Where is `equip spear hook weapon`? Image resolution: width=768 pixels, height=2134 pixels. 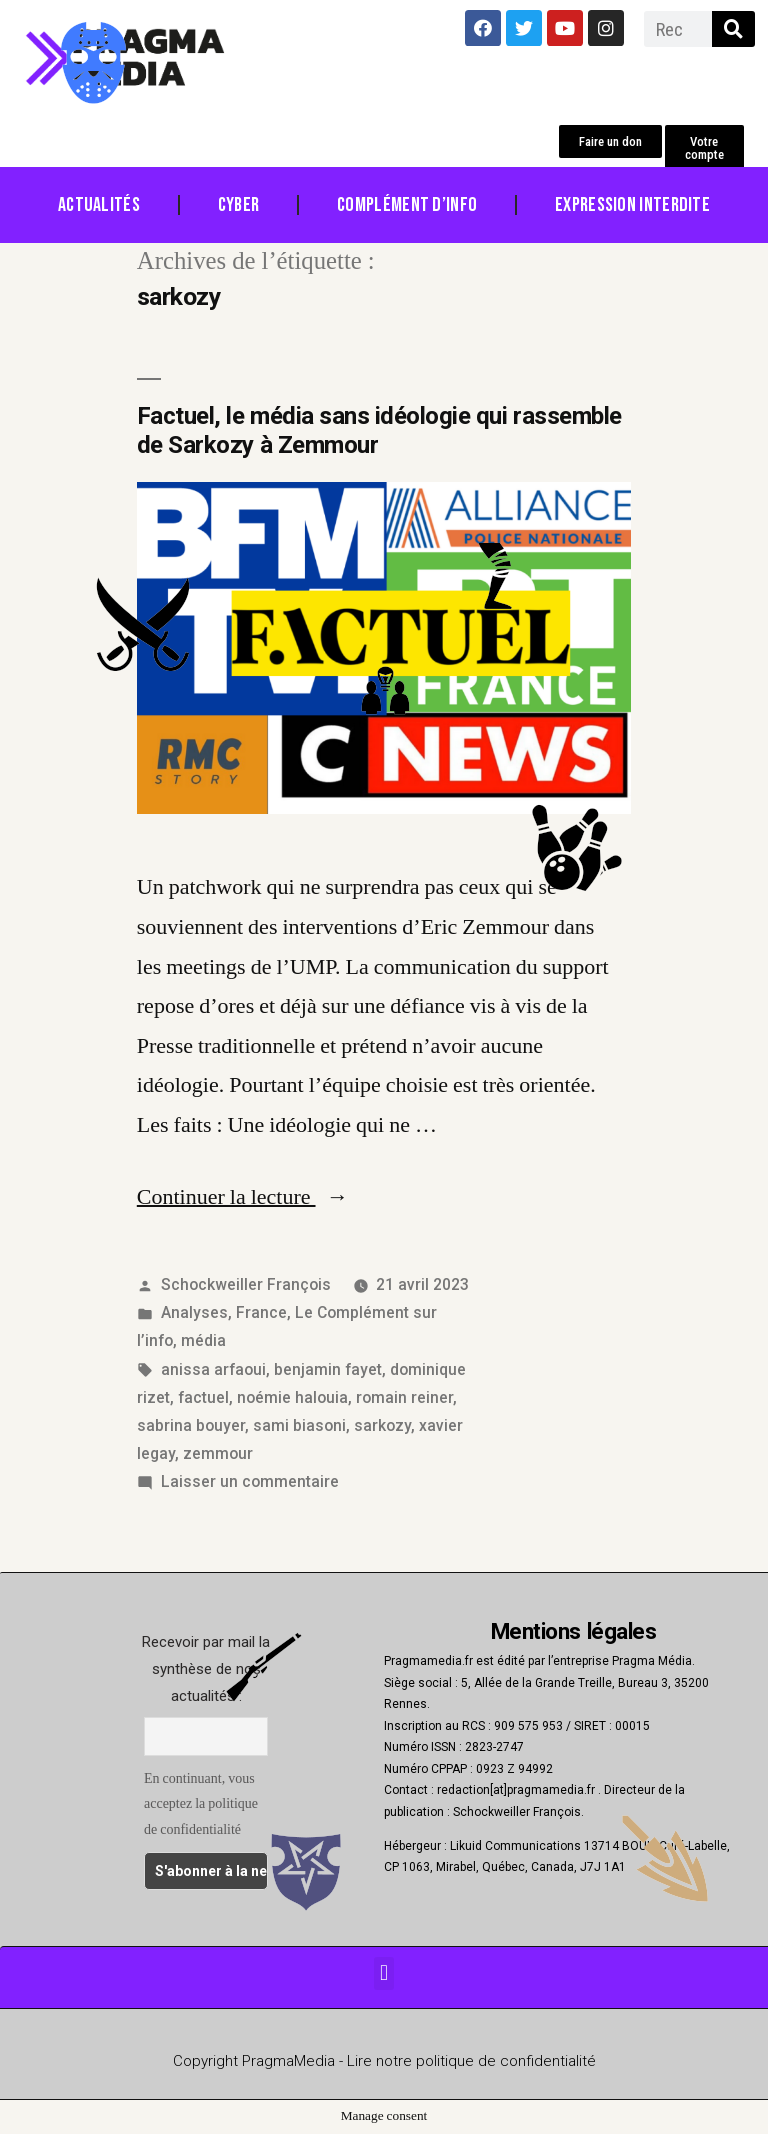 equip spear hook weapon is located at coordinates (665, 1858).